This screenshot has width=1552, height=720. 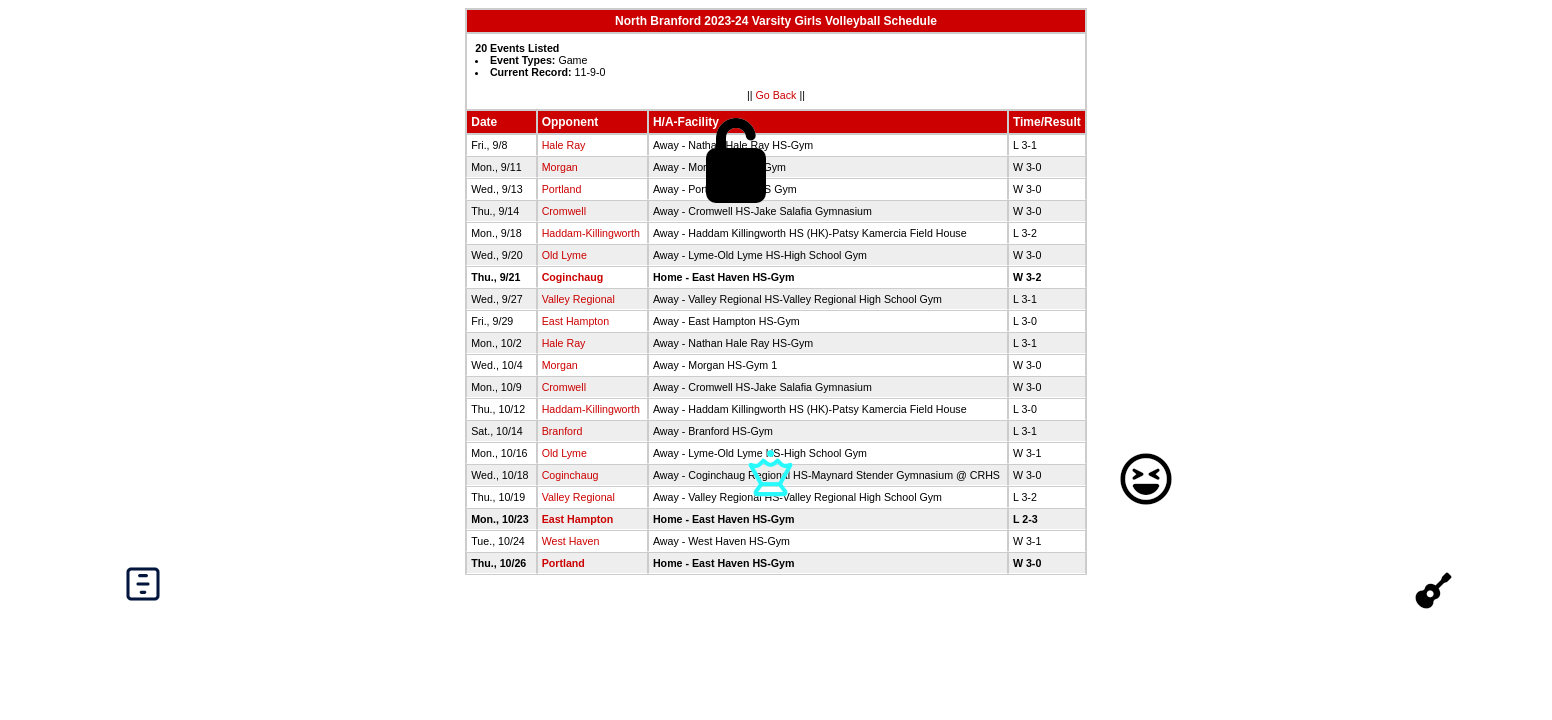 I want to click on react with a laughing emoji, so click(x=1146, y=479).